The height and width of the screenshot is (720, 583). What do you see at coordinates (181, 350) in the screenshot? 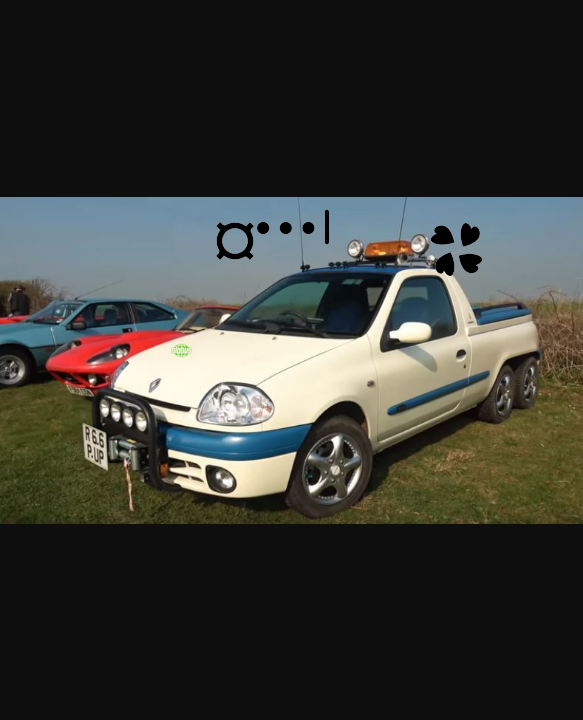
I see `globus brand logo` at bounding box center [181, 350].